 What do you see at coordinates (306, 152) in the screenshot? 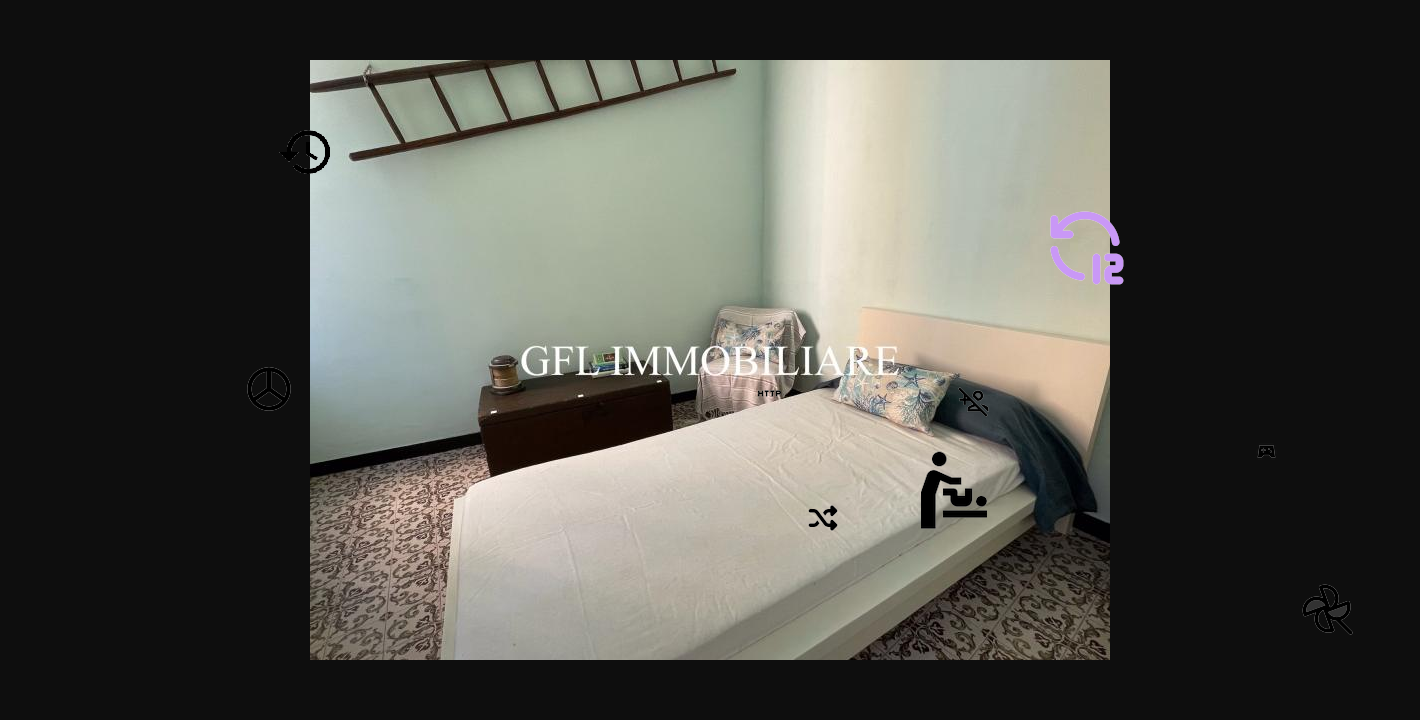
I see `restore to a previous version` at bounding box center [306, 152].